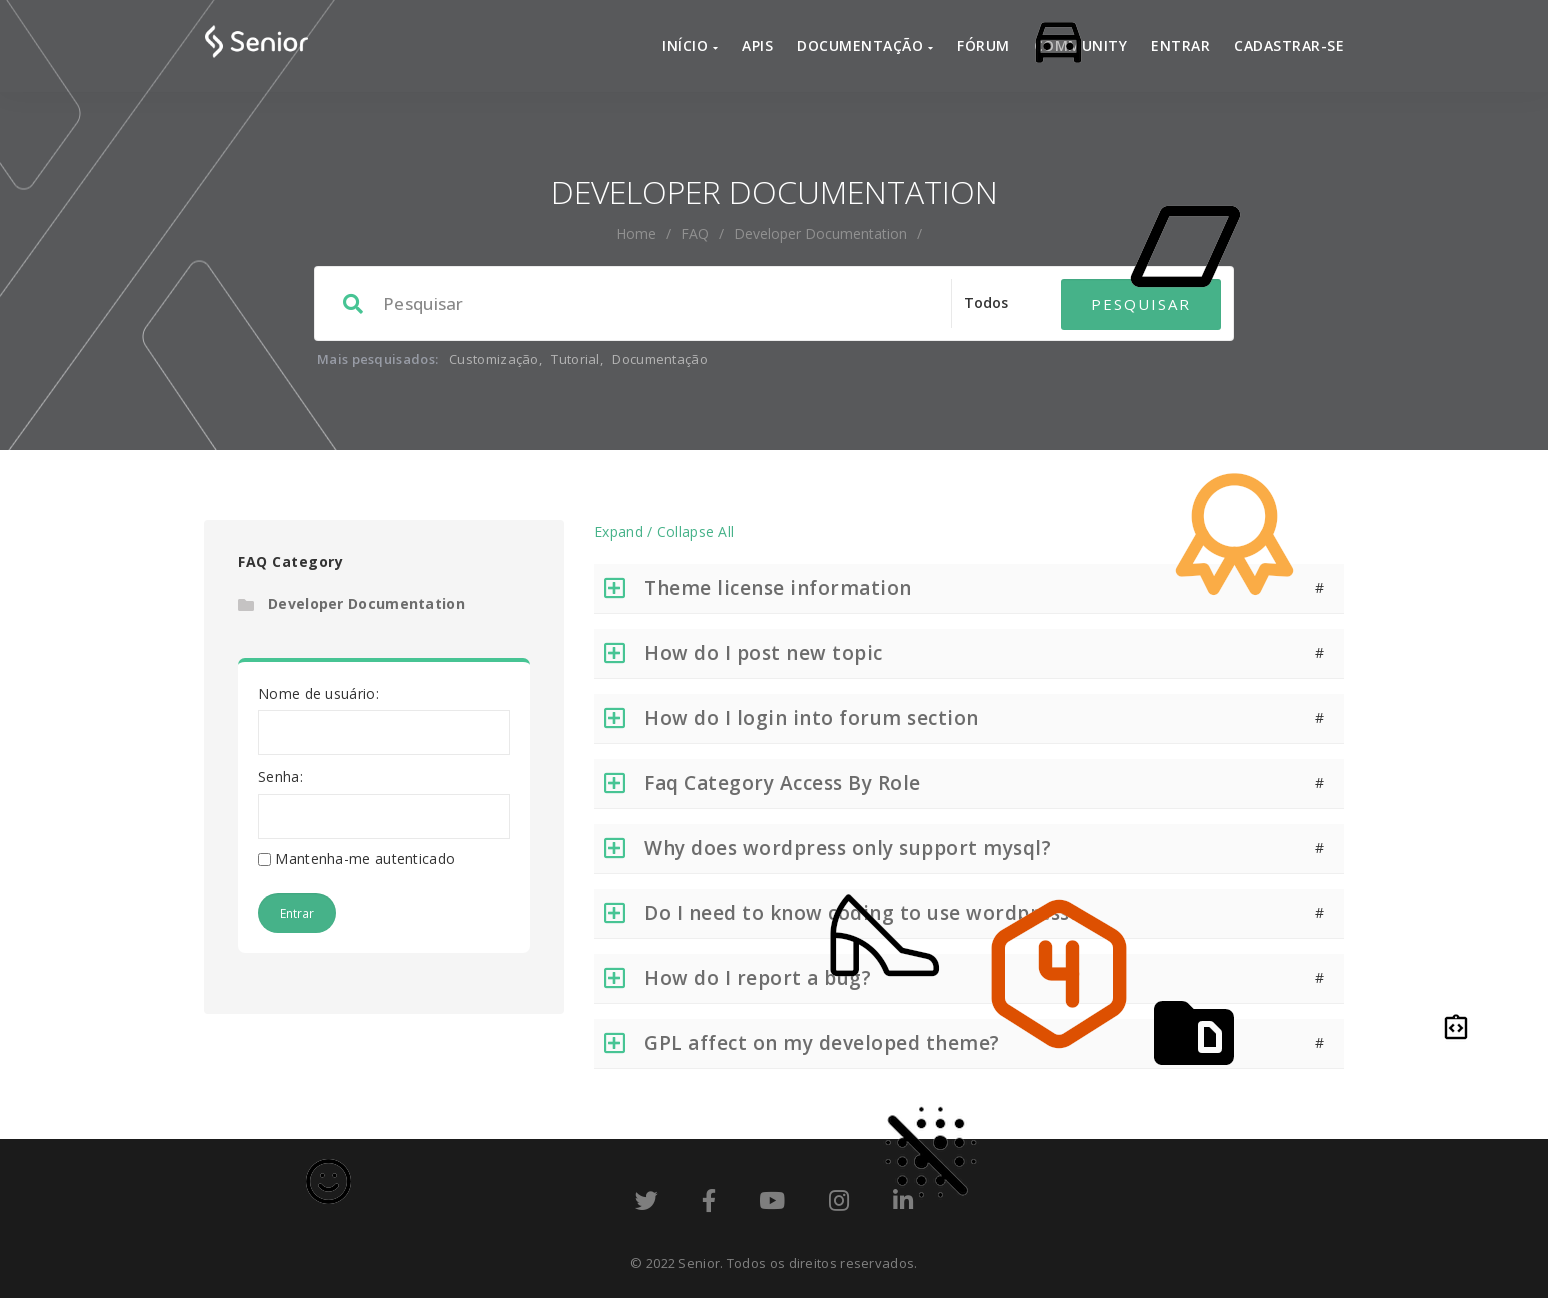 The height and width of the screenshot is (1298, 1548). What do you see at coordinates (1194, 1033) in the screenshot?
I see `access saved code snippets` at bounding box center [1194, 1033].